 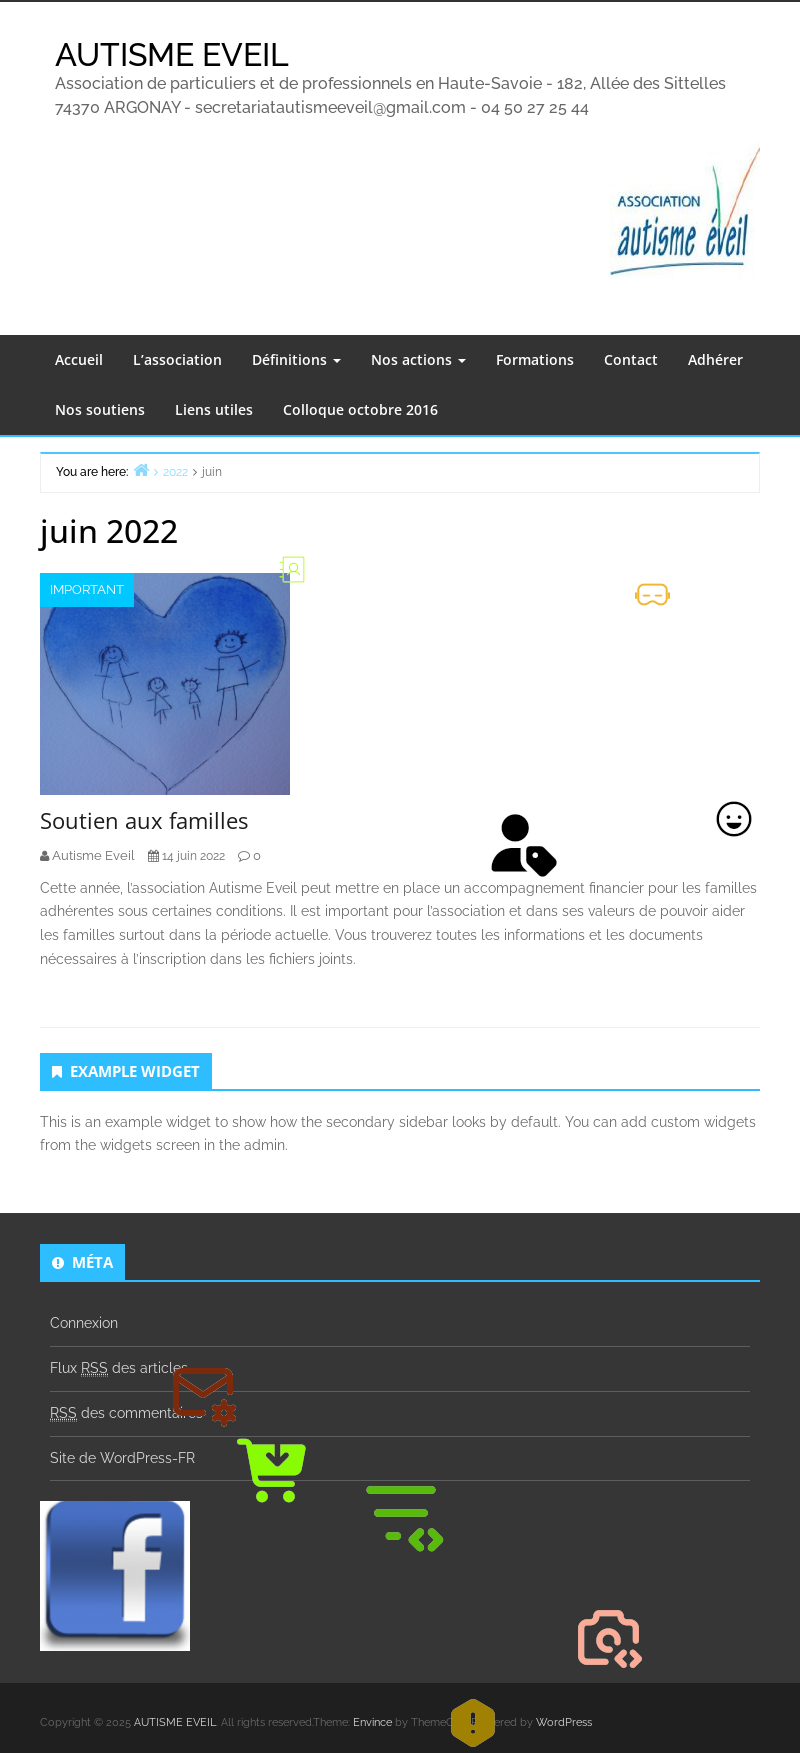 What do you see at coordinates (734, 819) in the screenshot?
I see `rate your experience positively` at bounding box center [734, 819].